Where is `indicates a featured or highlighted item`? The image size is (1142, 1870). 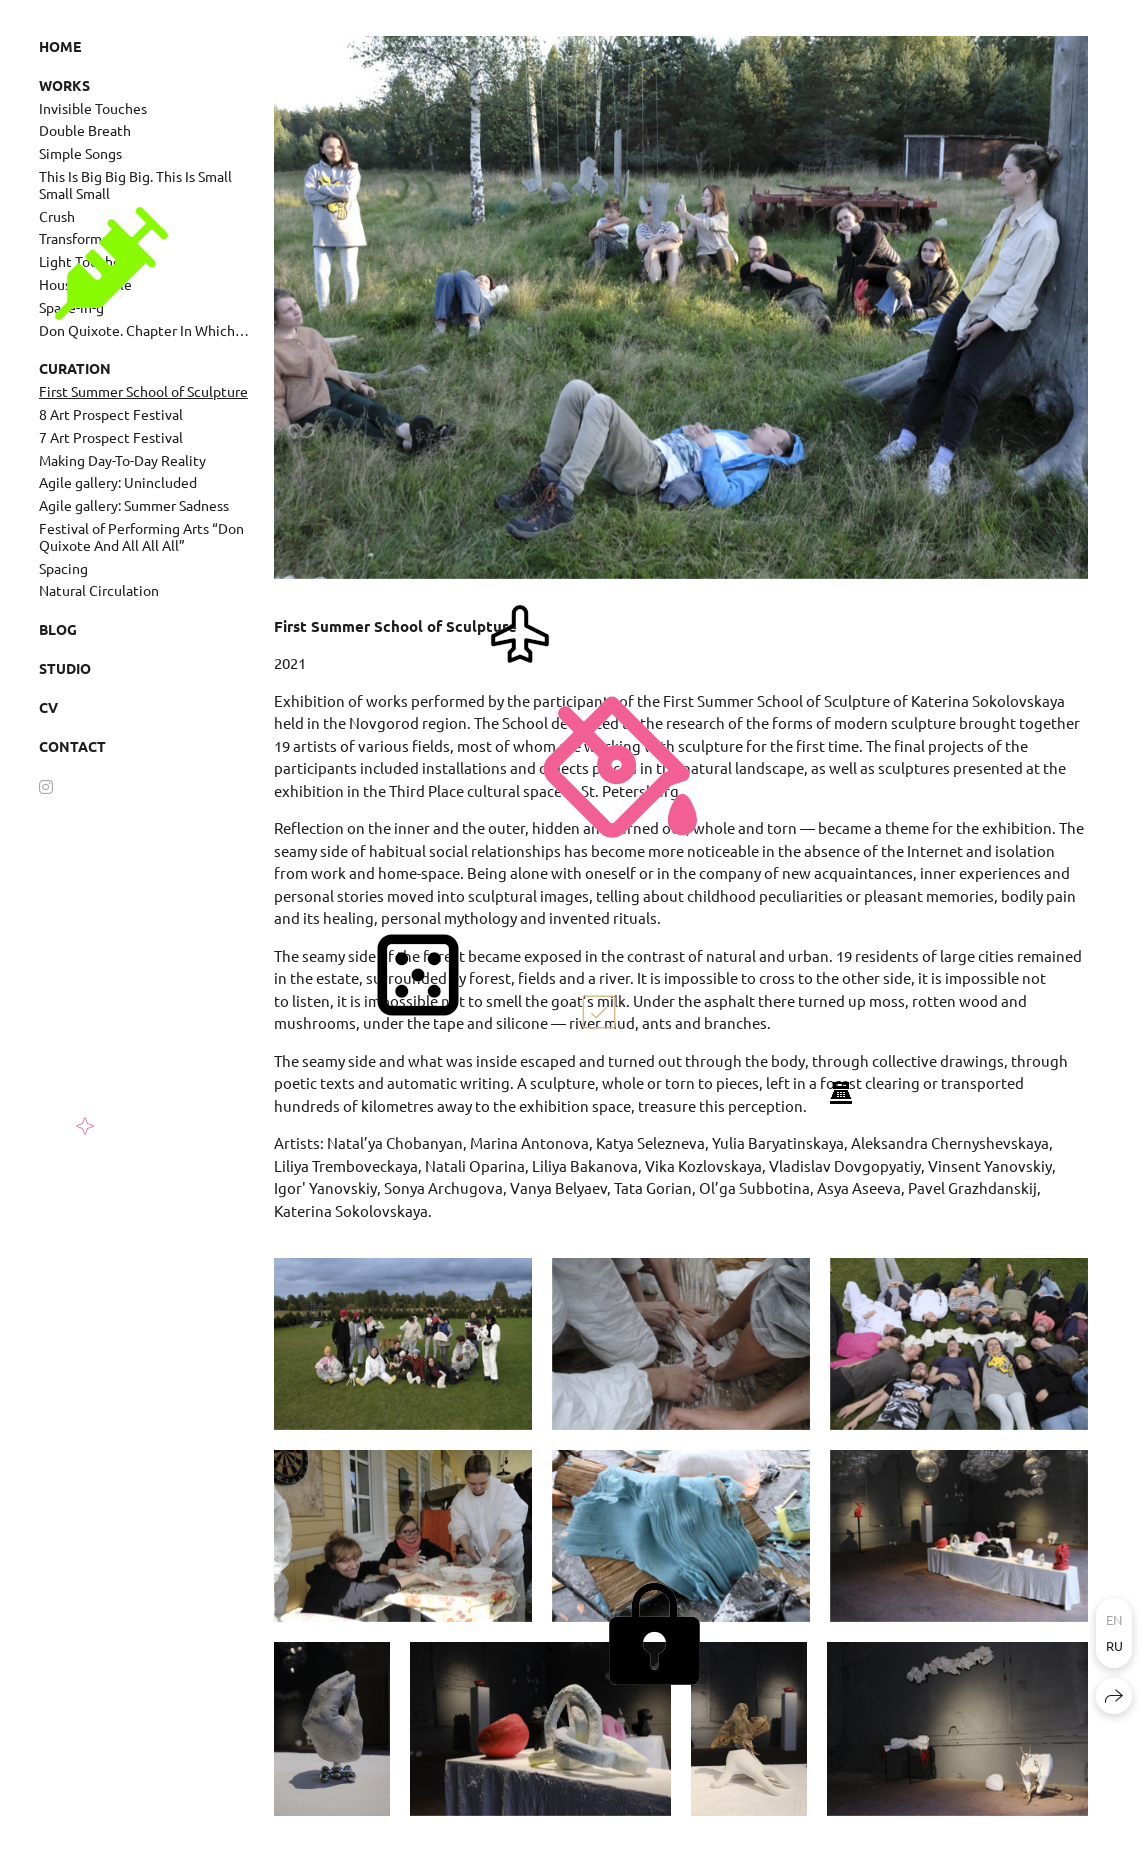 indicates a featured or highlighted item is located at coordinates (85, 1126).